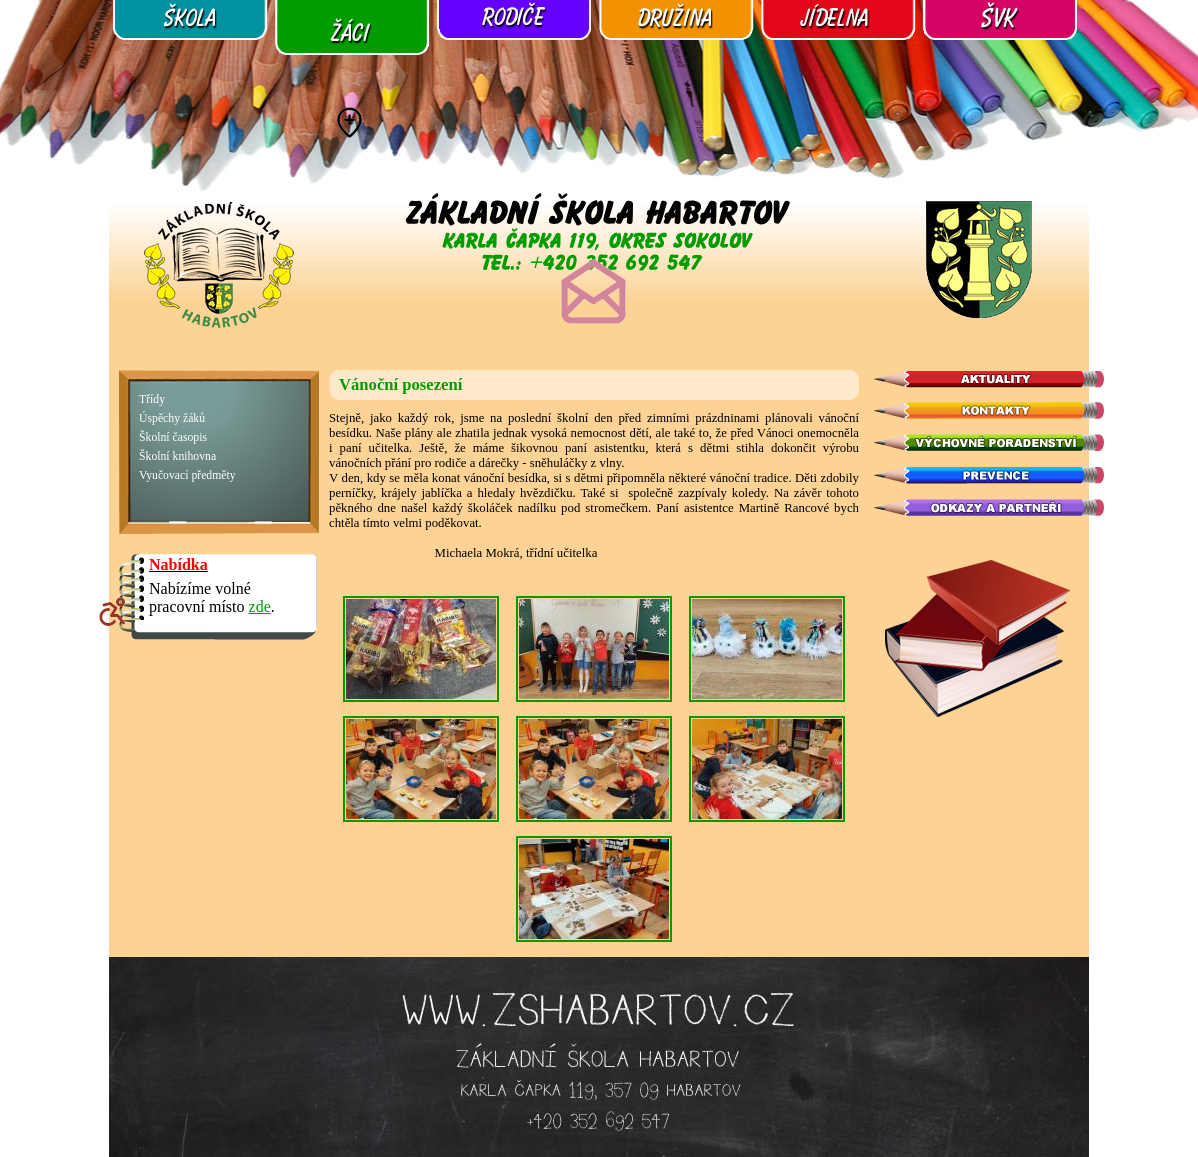 This screenshot has height=1157, width=1198. I want to click on accessibility options or settings, so click(113, 611).